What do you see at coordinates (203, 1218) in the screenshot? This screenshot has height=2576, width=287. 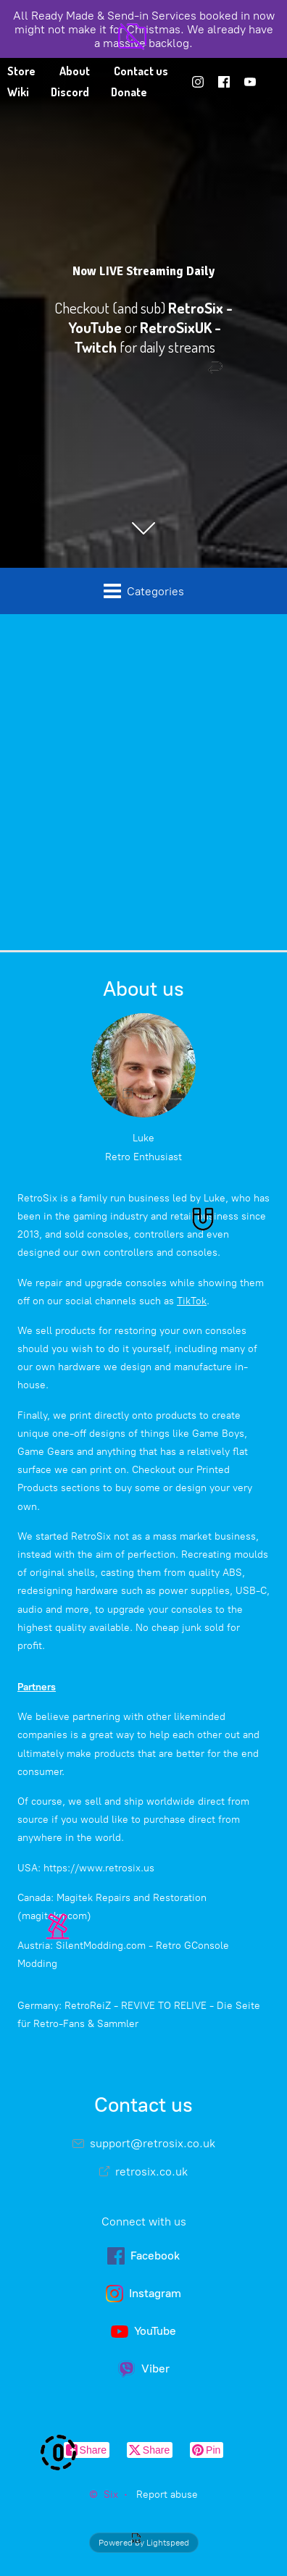 I see `activate magnetic snap or alignment tool` at bounding box center [203, 1218].